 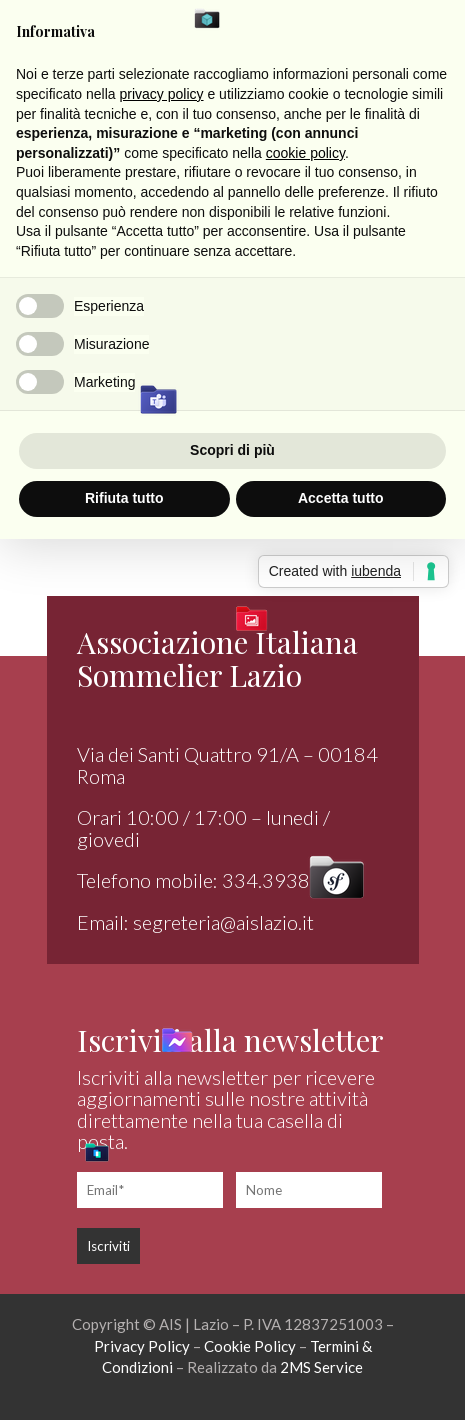 I want to click on open IPFS folder, so click(x=207, y=19).